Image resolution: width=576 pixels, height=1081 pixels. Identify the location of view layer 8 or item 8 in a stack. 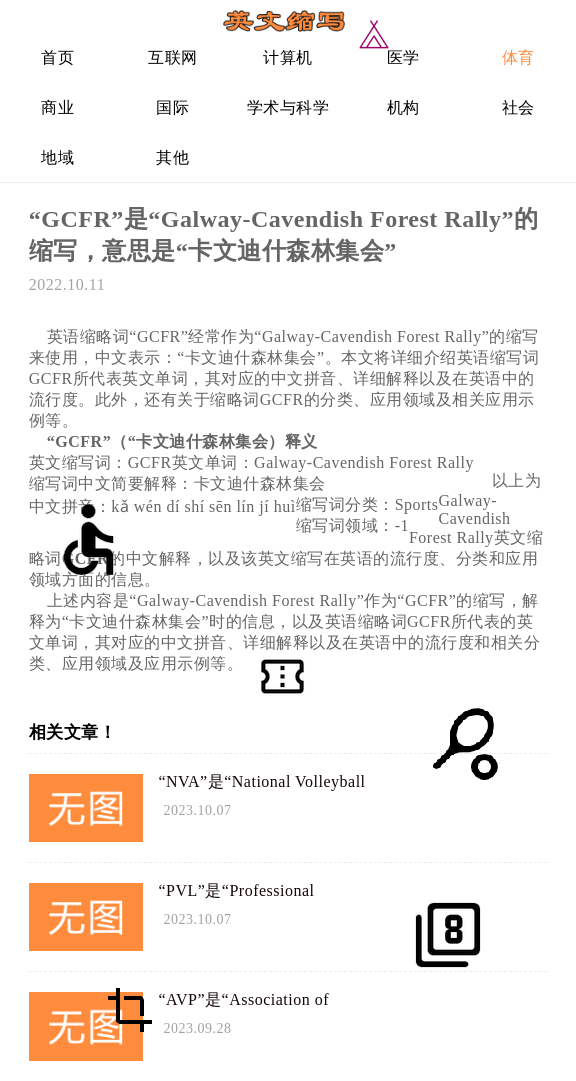
(448, 935).